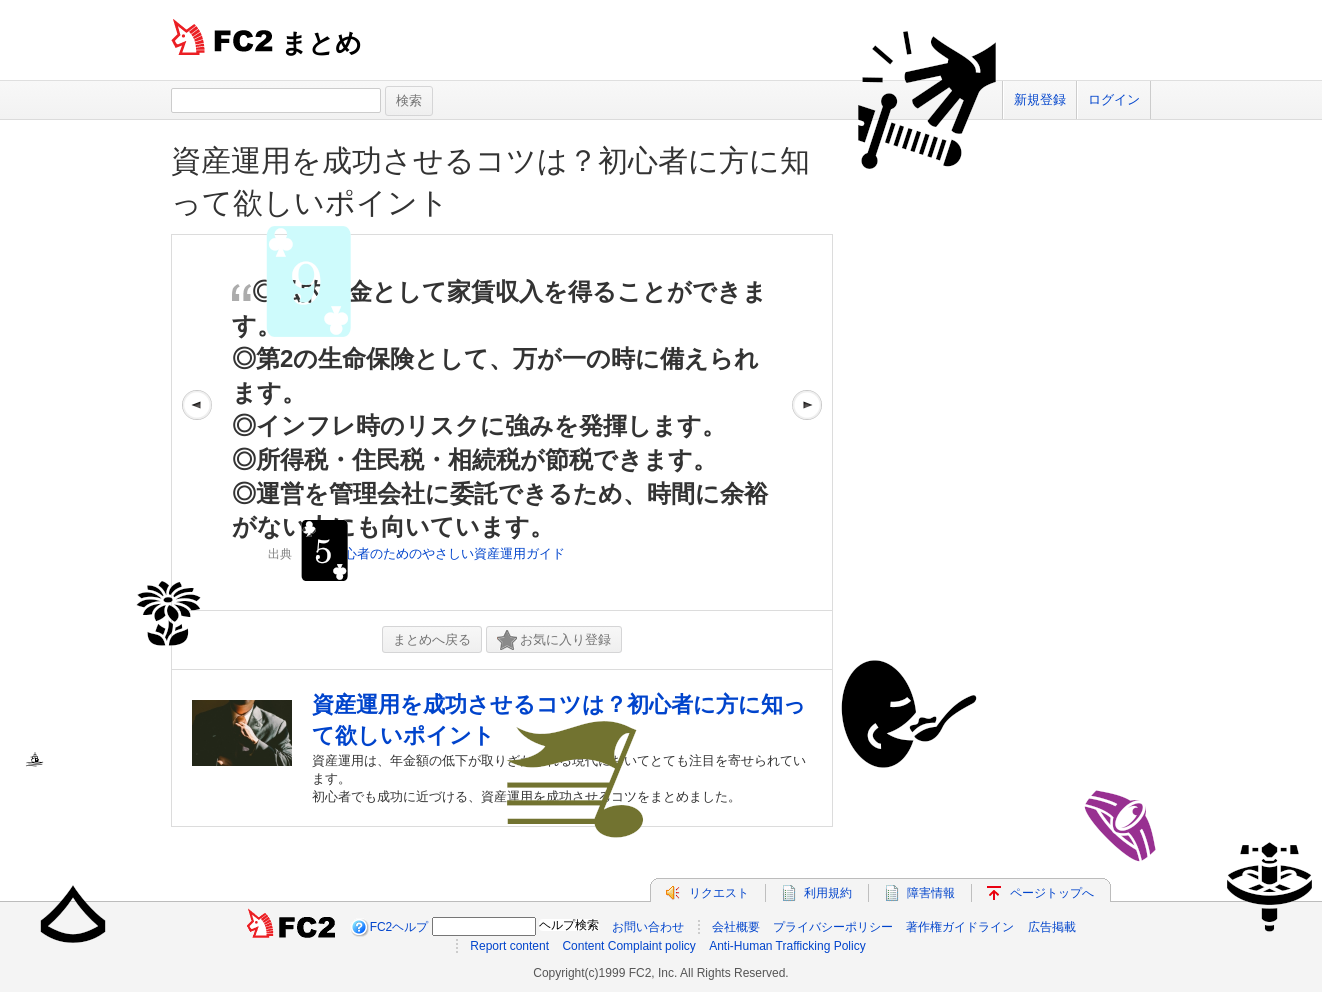 This screenshot has height=992, width=1322. I want to click on five of clubs playing card, so click(324, 550).